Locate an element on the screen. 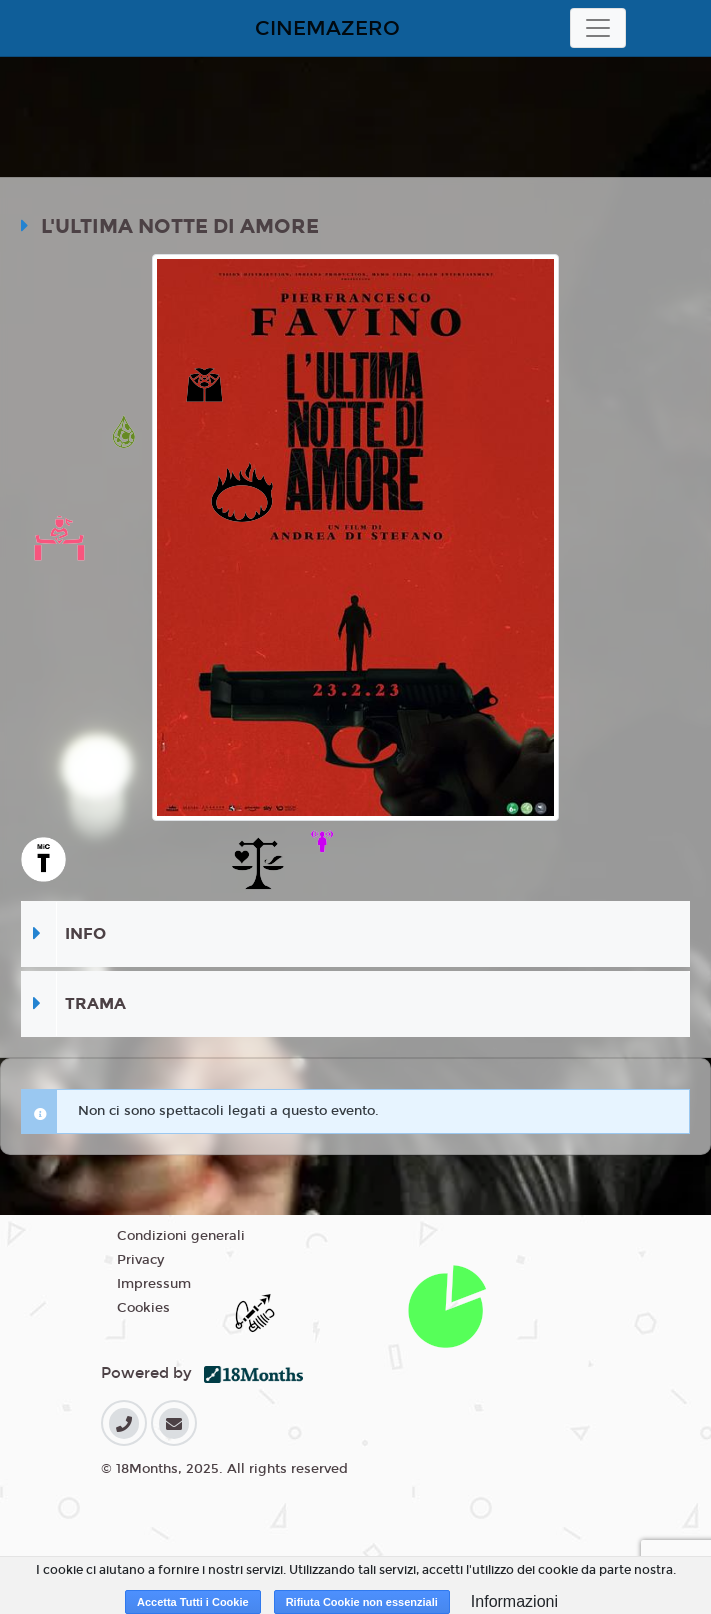 The image size is (711, 1614). activate crystallization ability or spell is located at coordinates (124, 431).